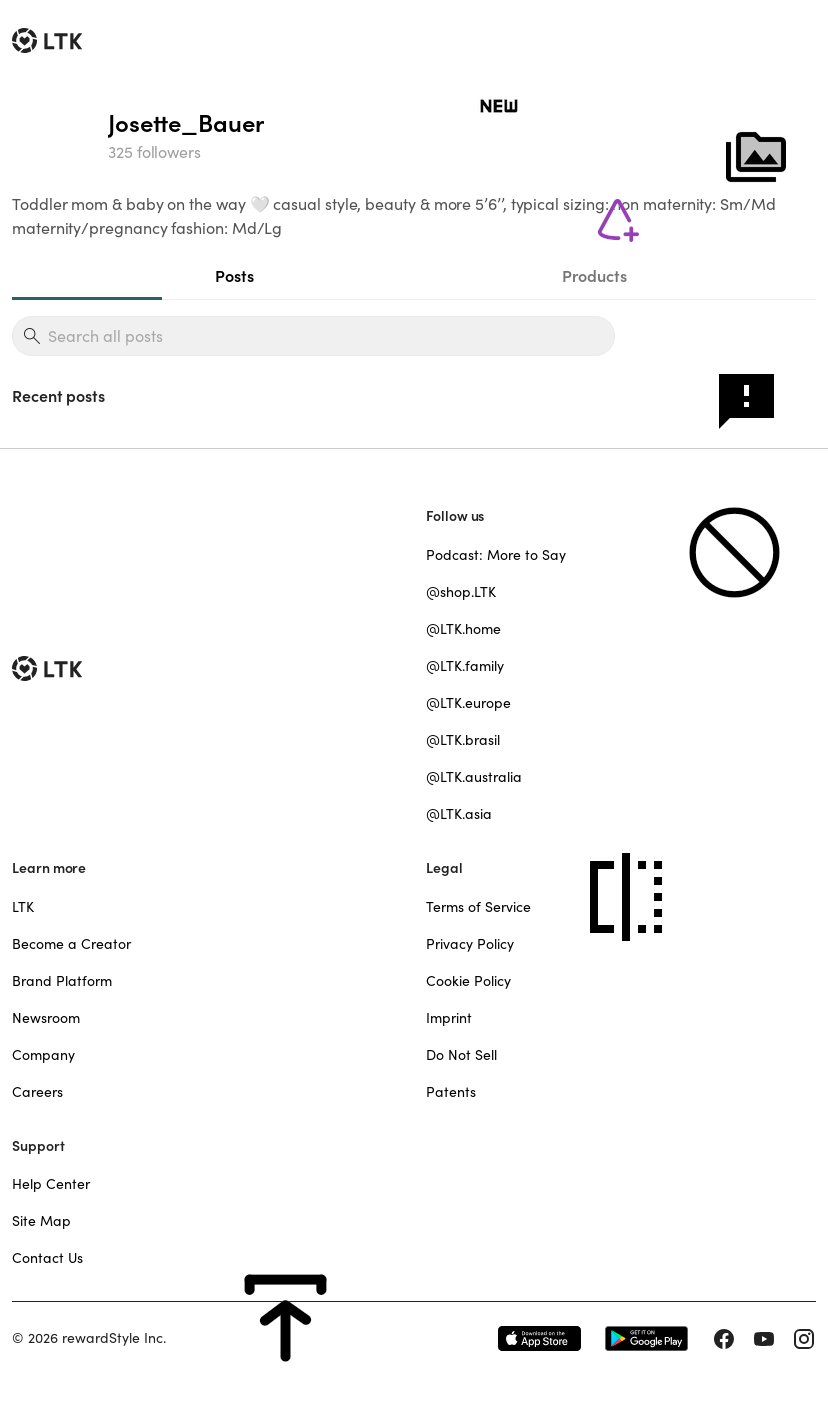  I want to click on add a new cone or marker, so click(617, 220).